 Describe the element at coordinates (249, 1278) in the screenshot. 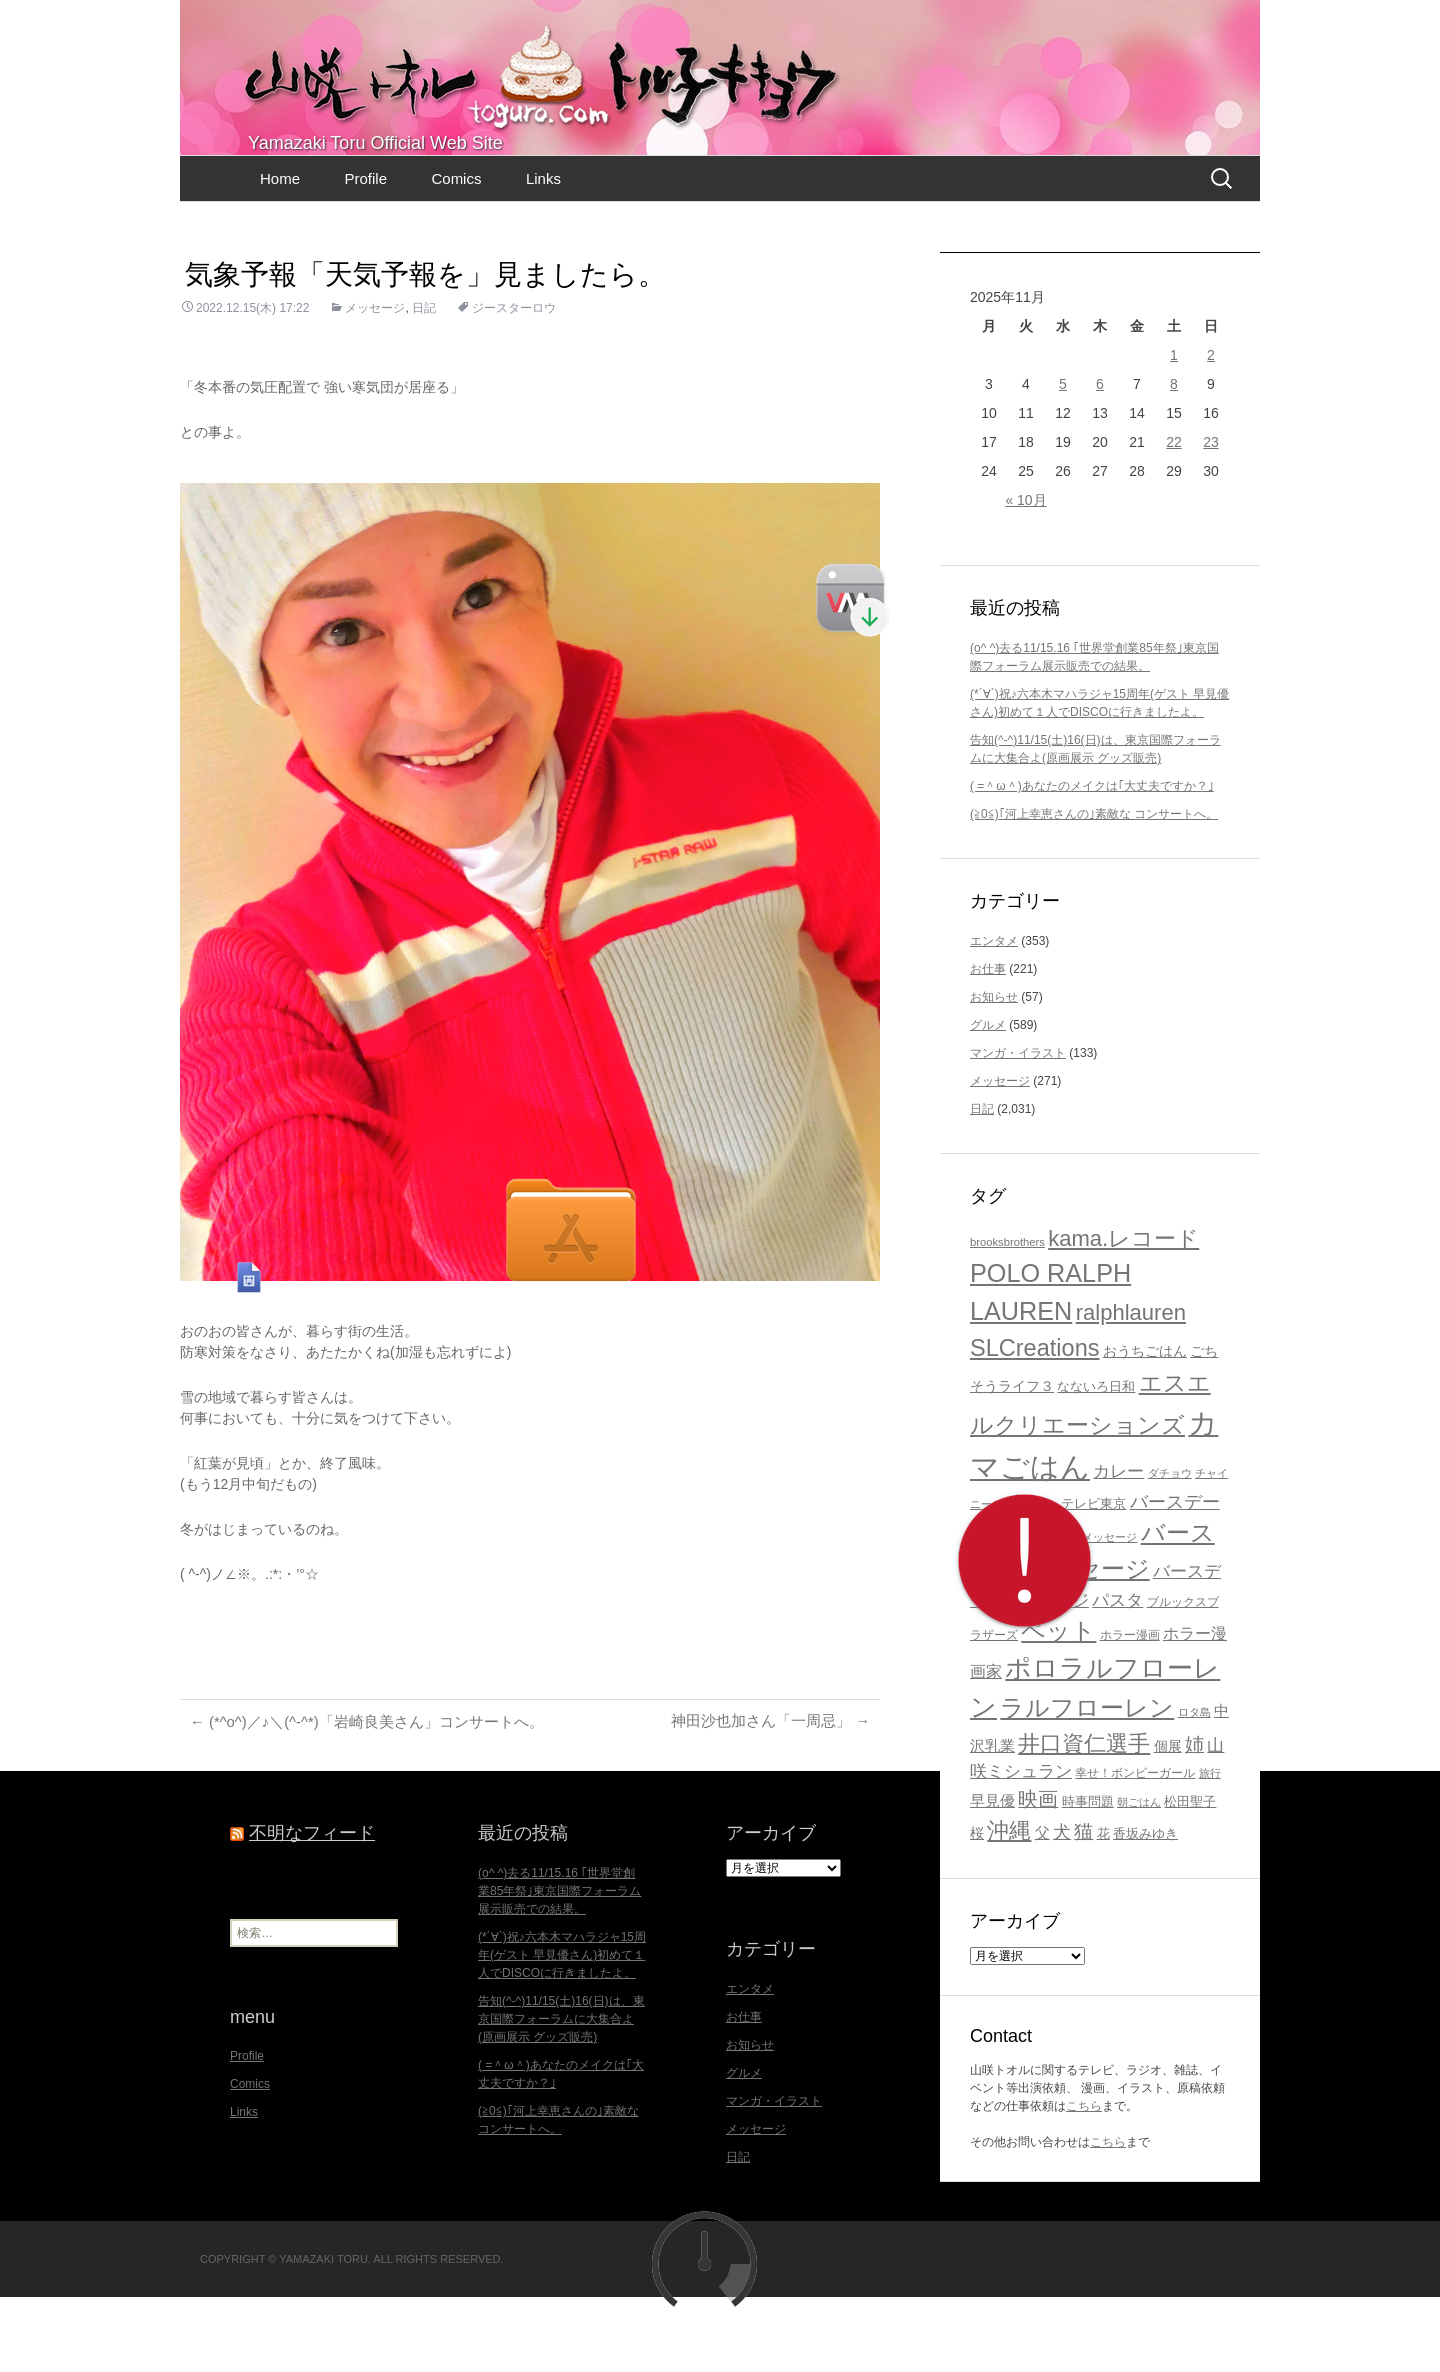

I see `a Microsoft Visio diagram file` at that location.